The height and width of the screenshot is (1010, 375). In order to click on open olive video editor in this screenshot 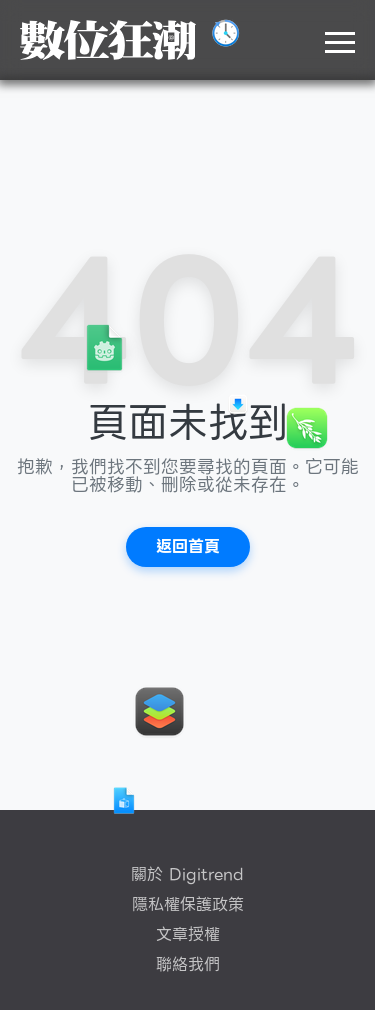, I will do `click(307, 428)`.